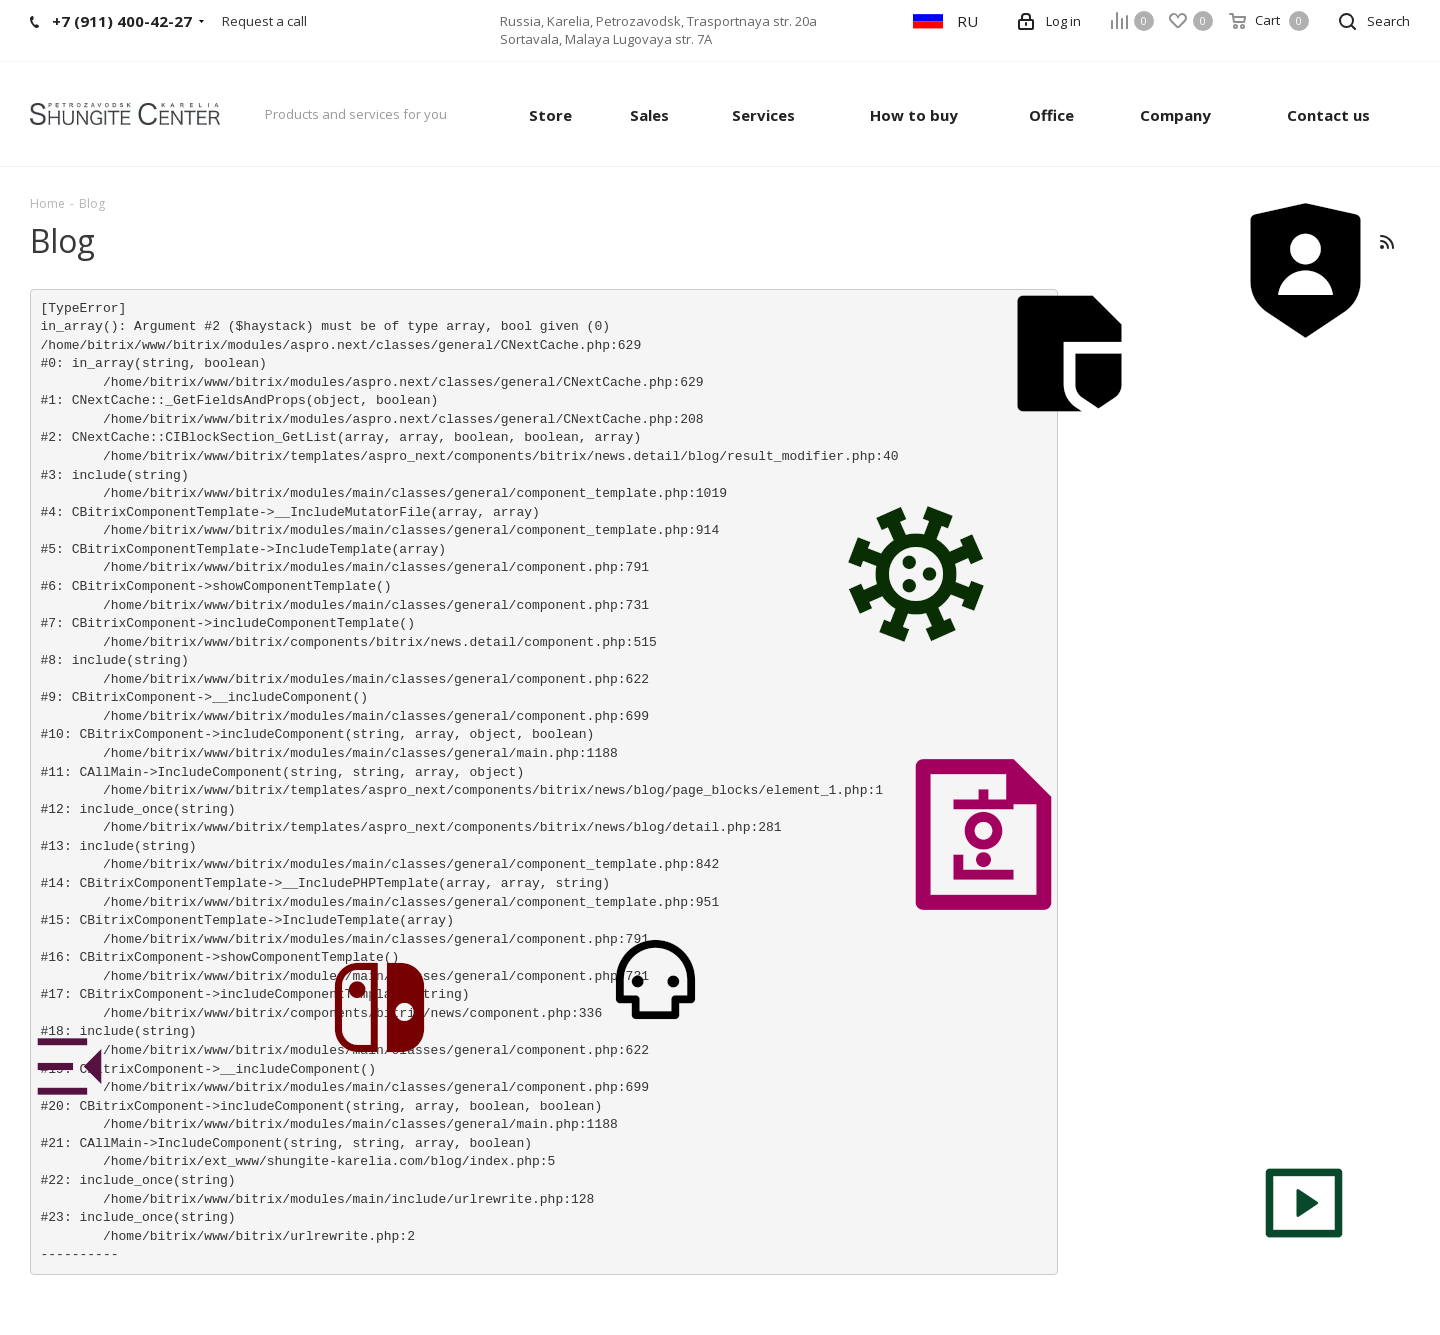 The image size is (1440, 1335). Describe the element at coordinates (1305, 270) in the screenshot. I see `access user privacy or security settings` at that location.